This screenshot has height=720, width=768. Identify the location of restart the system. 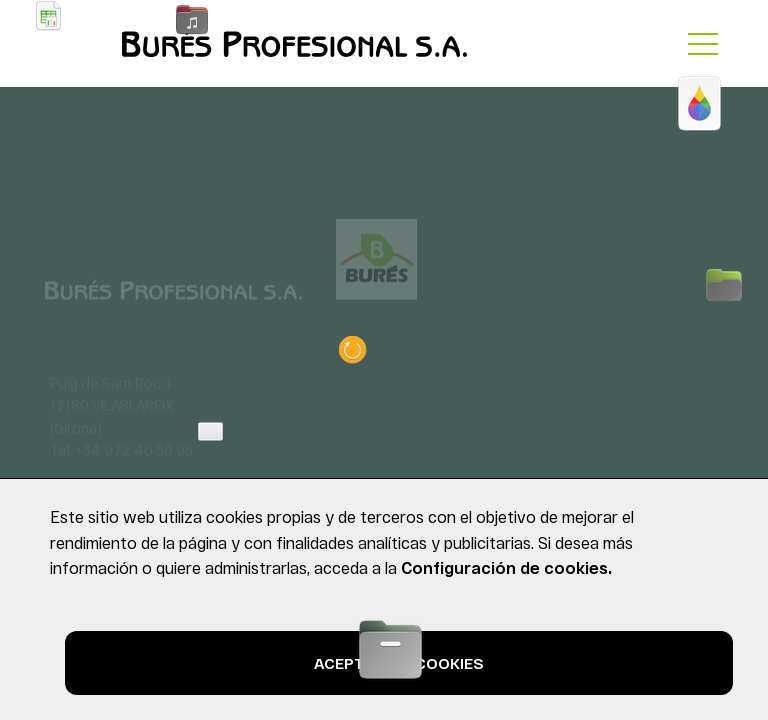
(353, 350).